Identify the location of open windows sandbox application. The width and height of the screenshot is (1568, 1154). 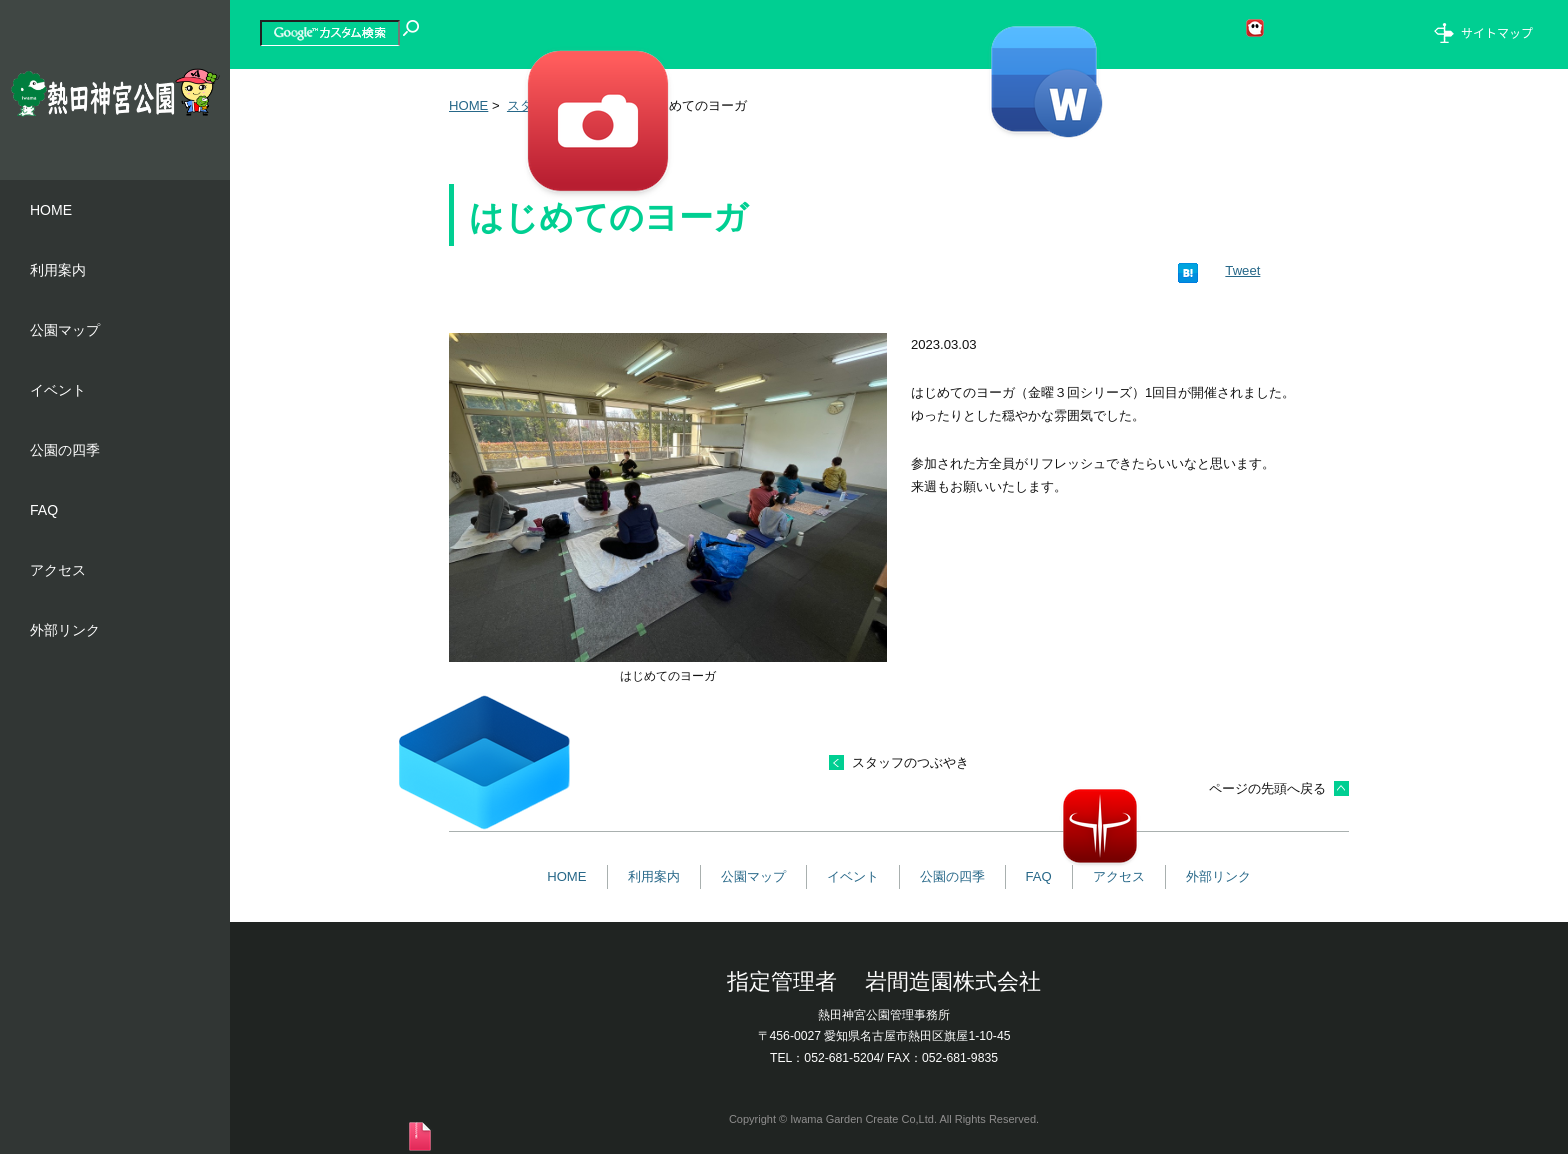
(484, 762).